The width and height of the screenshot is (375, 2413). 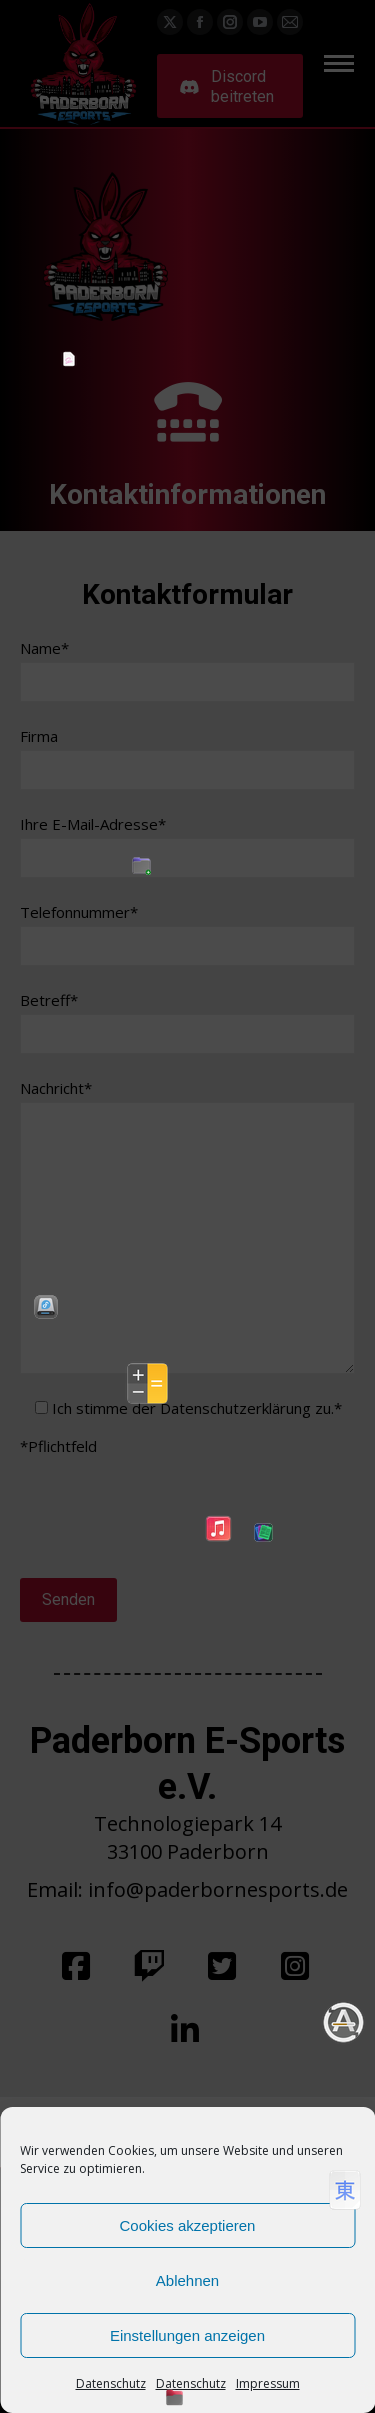 I want to click on open pdf arranger app, so click(x=263, y=1532).